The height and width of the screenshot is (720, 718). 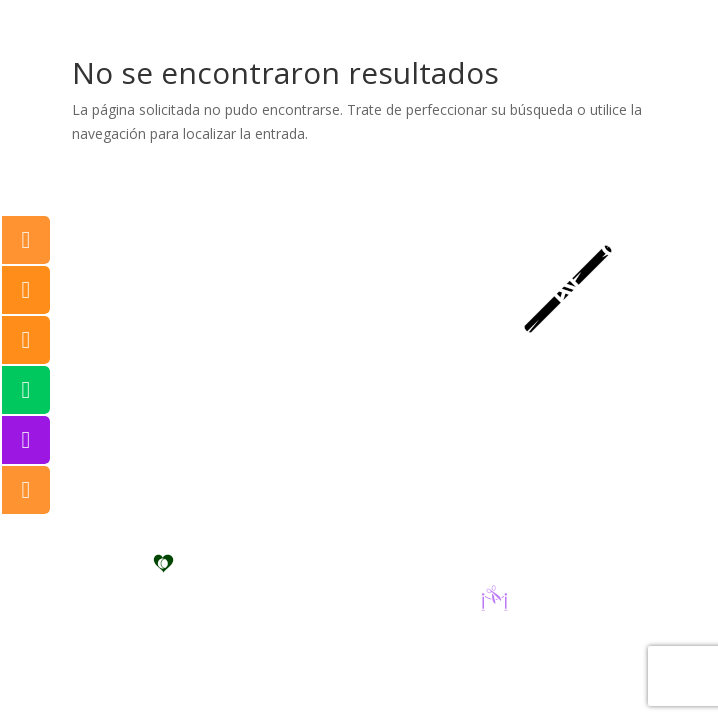 I want to click on indicates a new feature or section launch, so click(x=494, y=597).